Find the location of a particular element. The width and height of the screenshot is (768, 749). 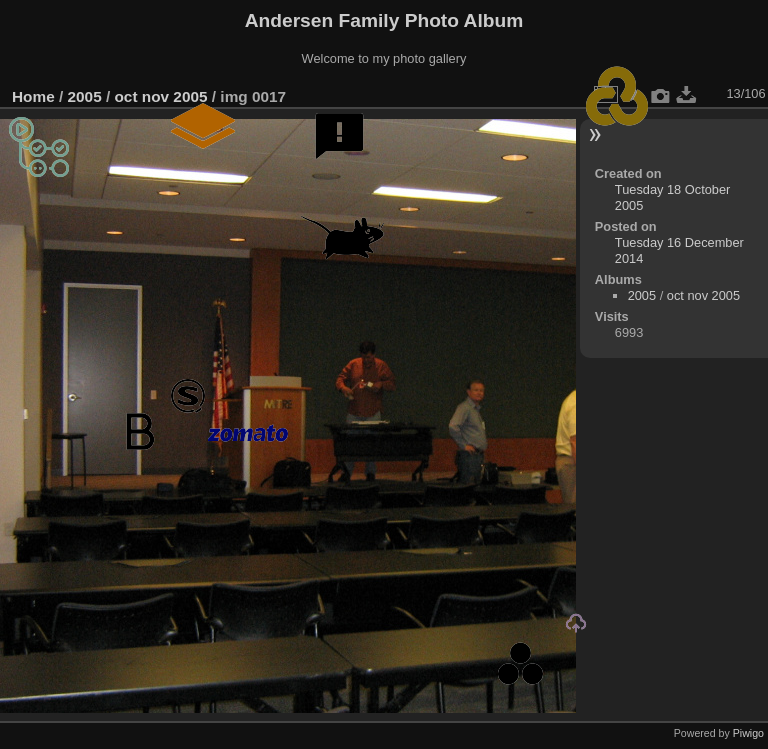

xfce desktop environment logo is located at coordinates (342, 237).